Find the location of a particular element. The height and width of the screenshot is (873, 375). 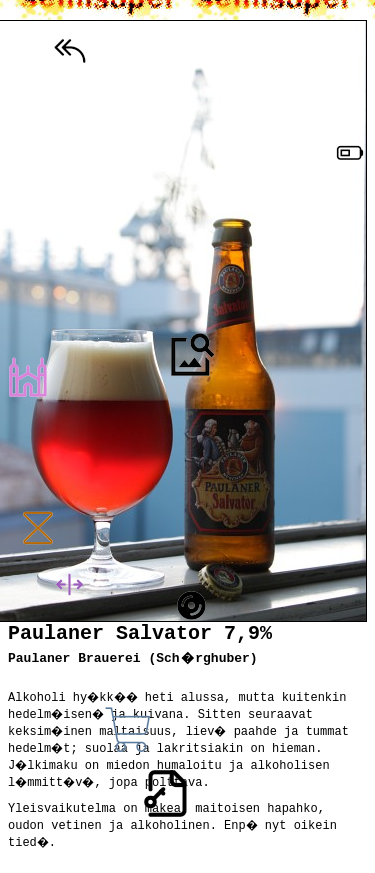

locate nearby synagogues on a map is located at coordinates (28, 378).